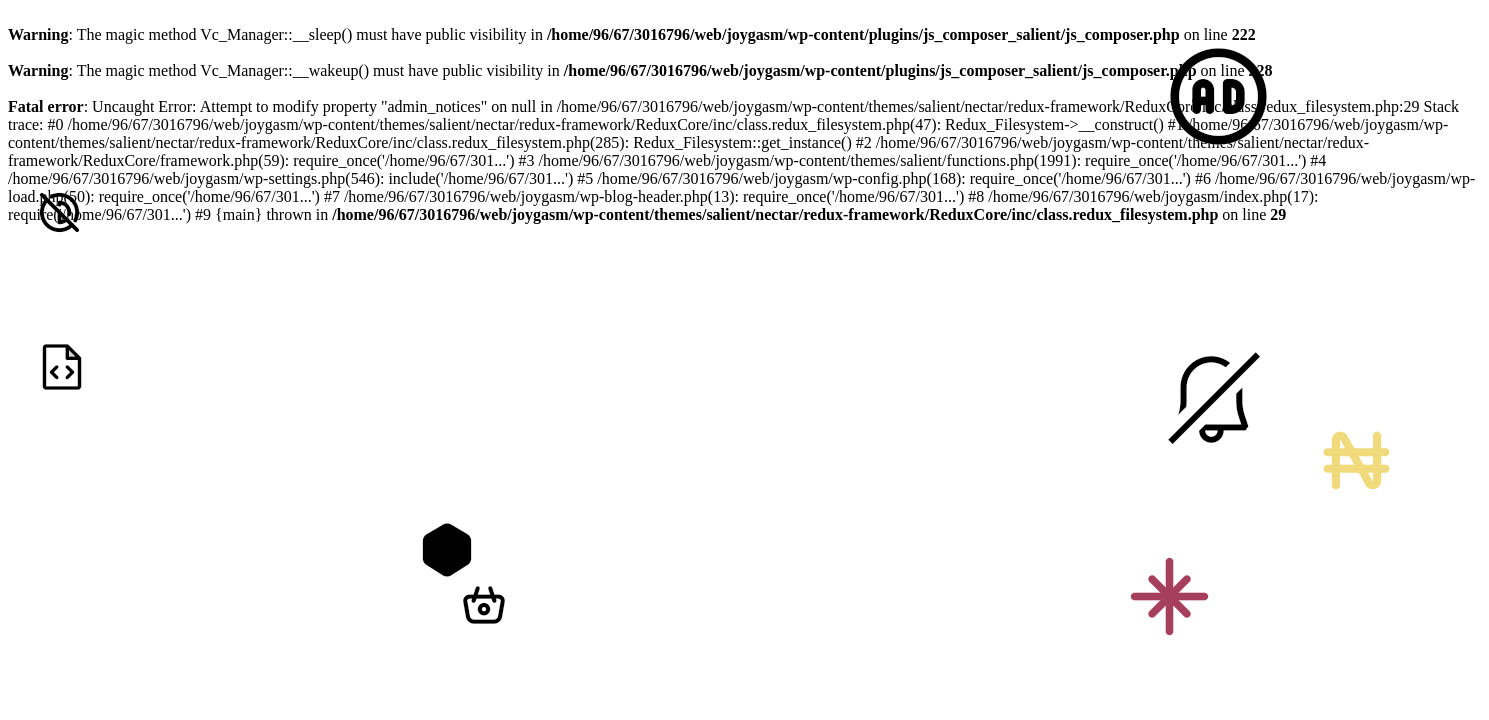 Image resolution: width=1489 pixels, height=720 pixels. I want to click on disable contrast adjustment, so click(59, 212).